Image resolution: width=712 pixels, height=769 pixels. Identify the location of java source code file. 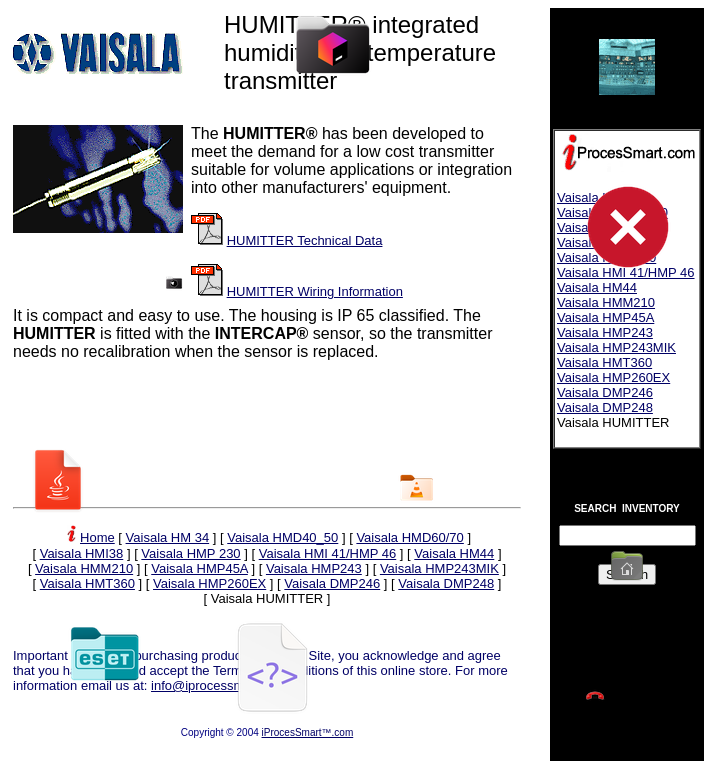
(58, 481).